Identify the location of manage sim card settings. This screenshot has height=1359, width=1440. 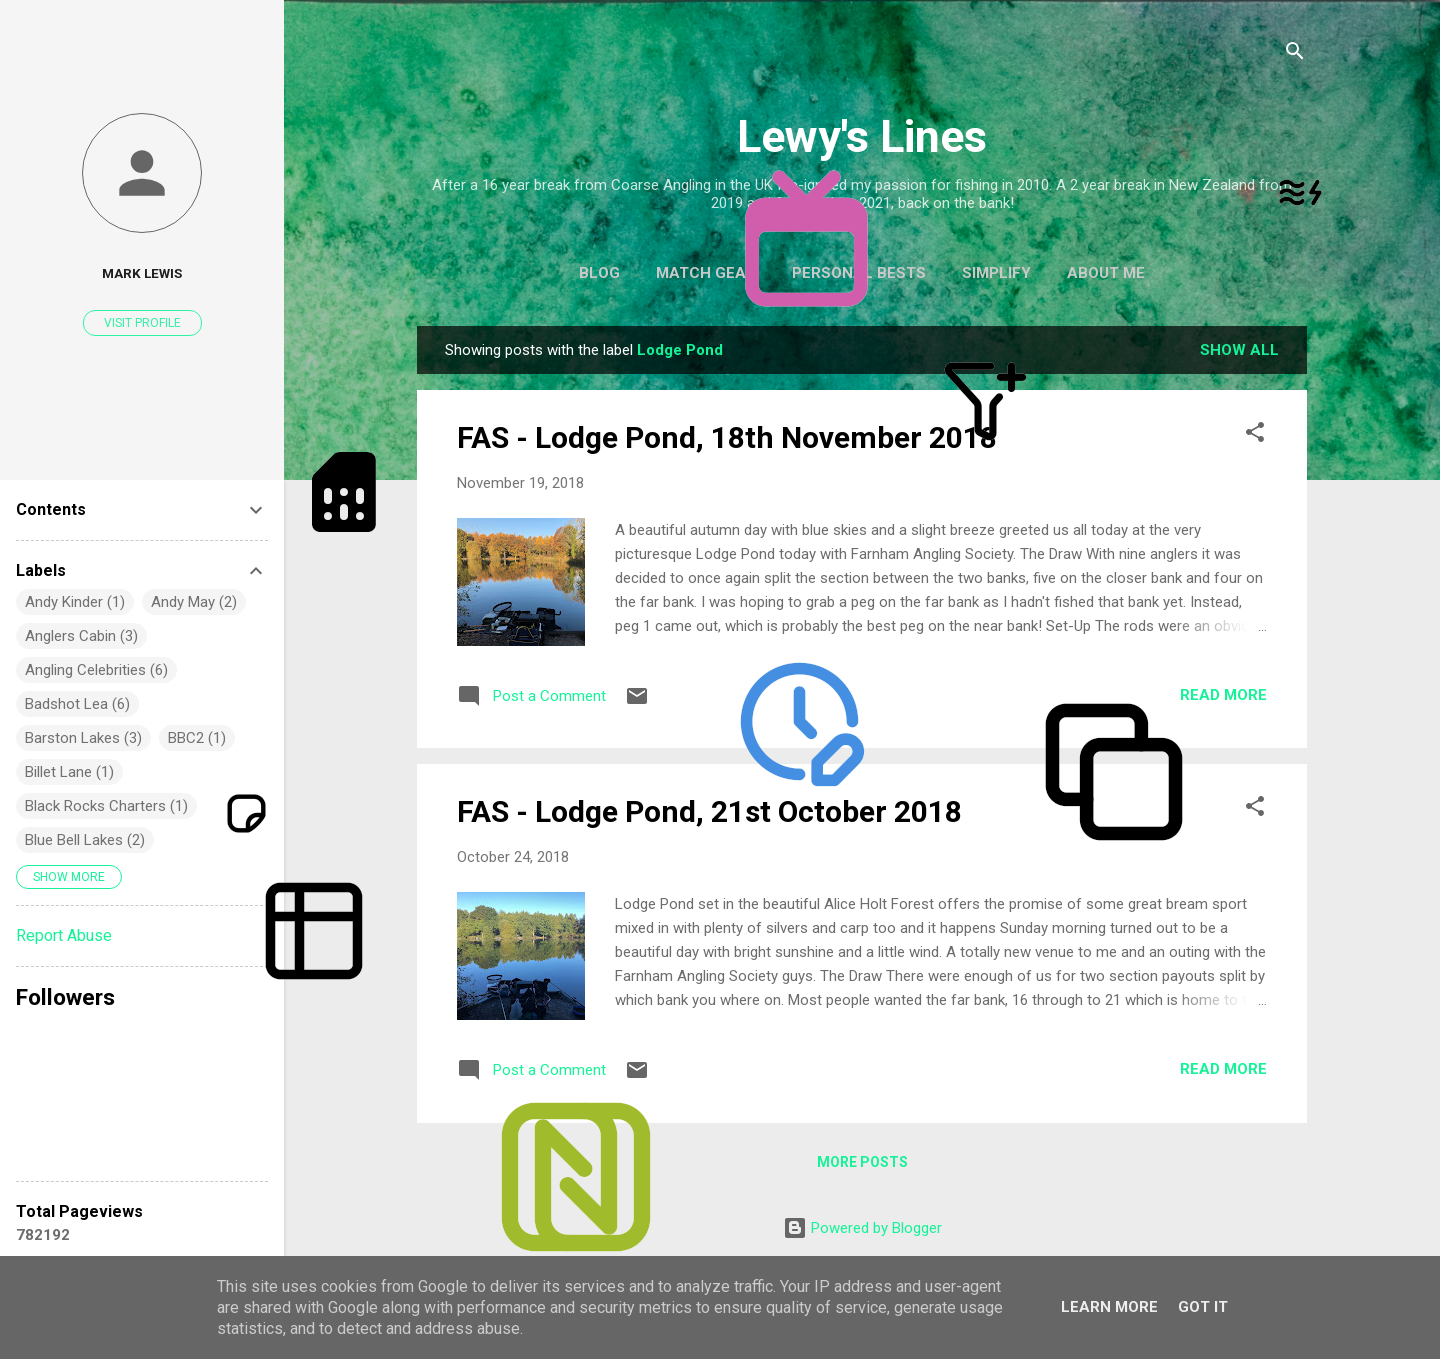
(344, 492).